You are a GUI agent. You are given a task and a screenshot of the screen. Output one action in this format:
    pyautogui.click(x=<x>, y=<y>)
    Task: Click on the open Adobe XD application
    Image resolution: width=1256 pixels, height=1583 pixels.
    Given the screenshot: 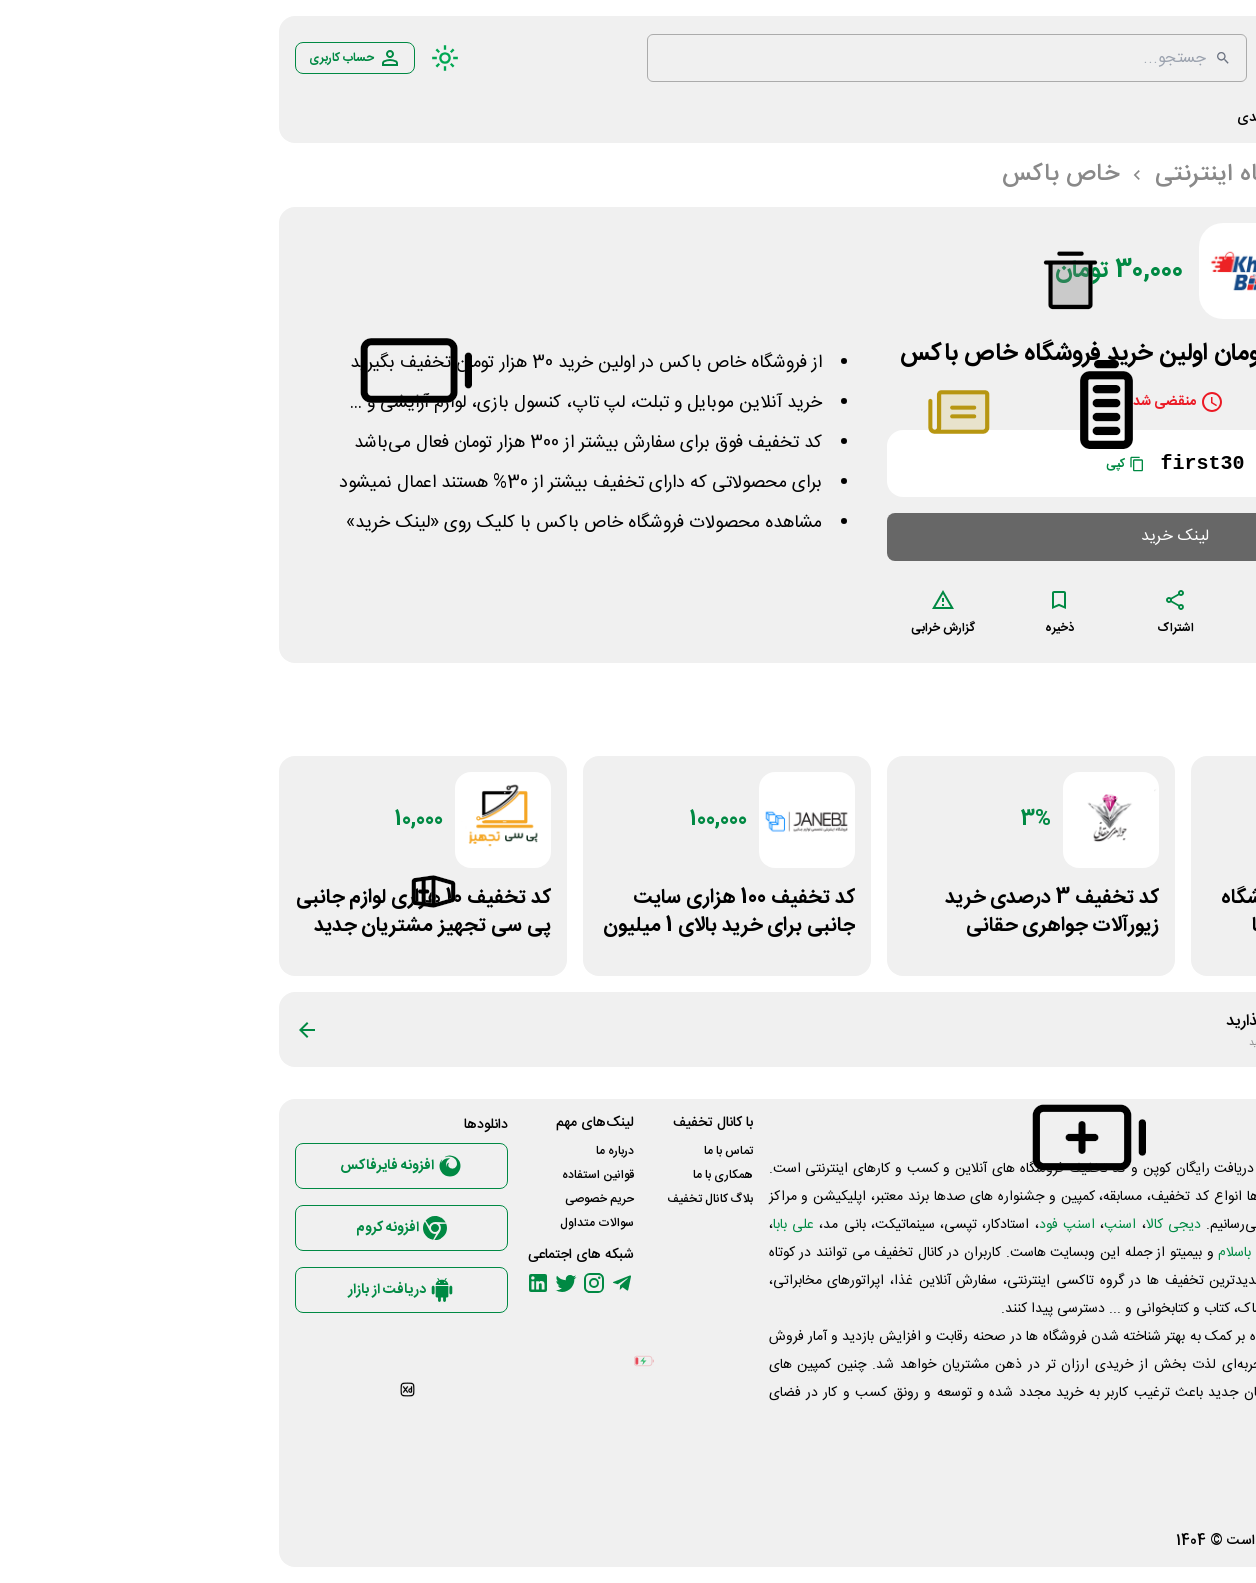 What is the action you would take?
    pyautogui.click(x=407, y=1389)
    